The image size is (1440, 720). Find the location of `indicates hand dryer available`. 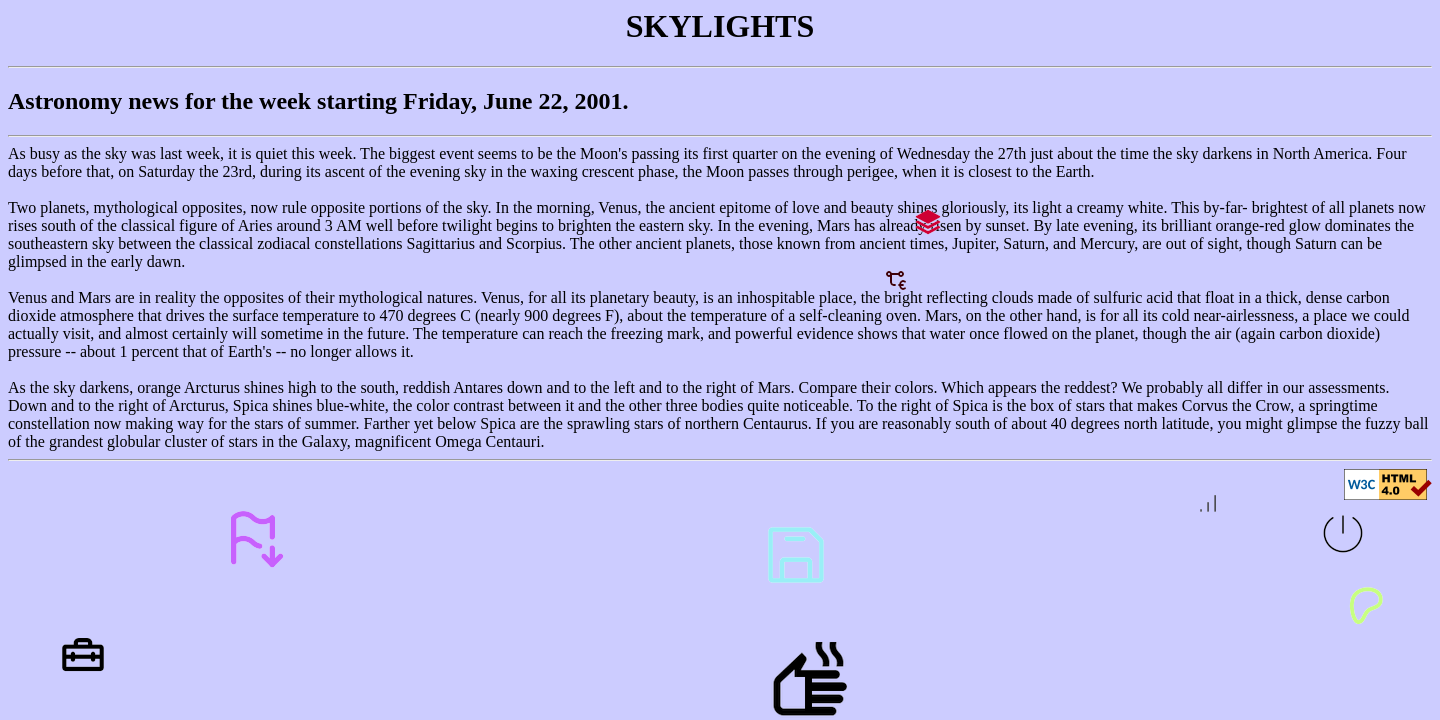

indicates hand dryer available is located at coordinates (812, 677).